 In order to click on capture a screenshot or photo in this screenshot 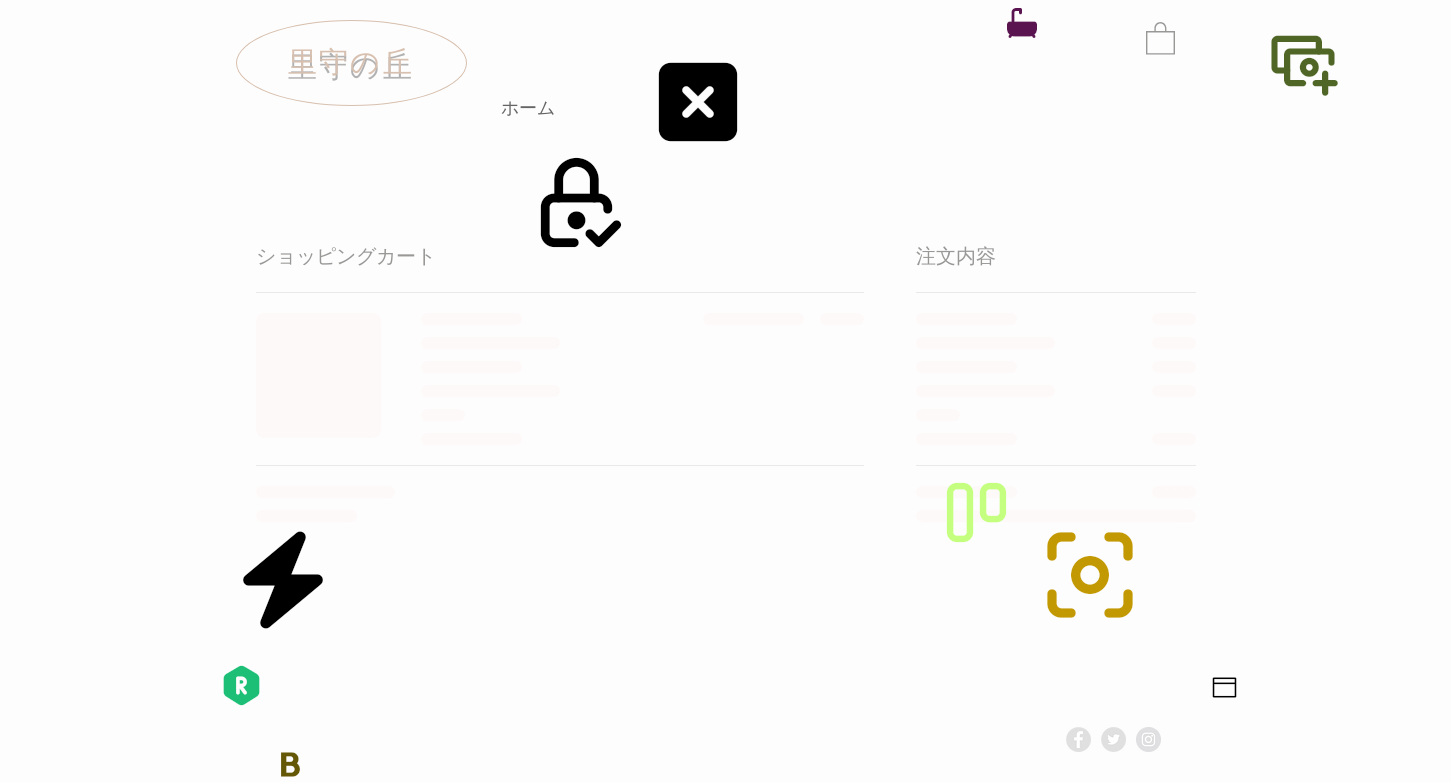, I will do `click(1090, 575)`.